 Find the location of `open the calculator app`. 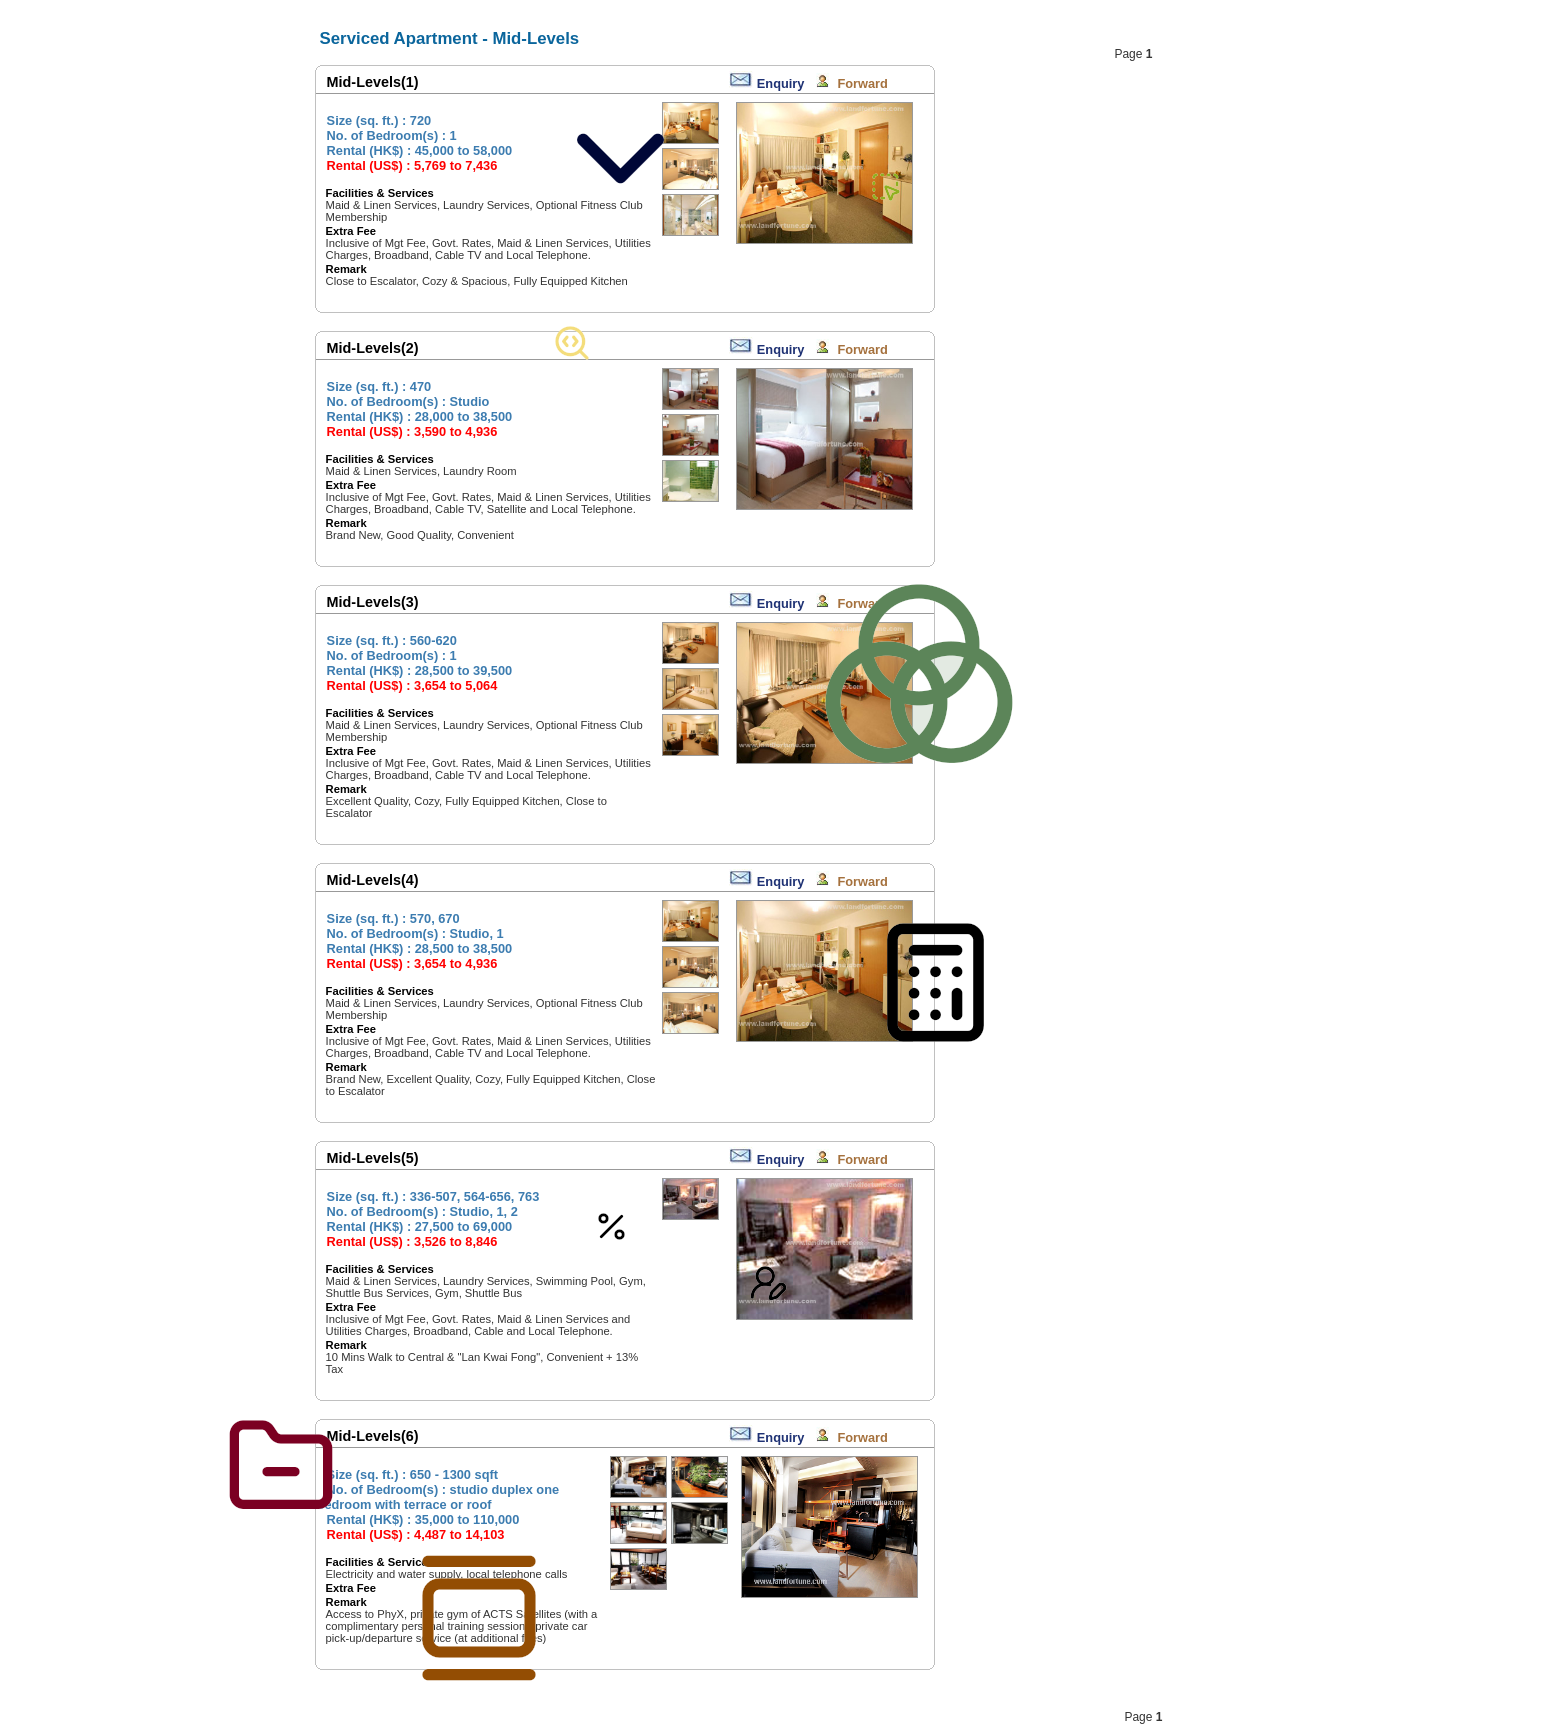

open the calculator app is located at coordinates (935, 982).